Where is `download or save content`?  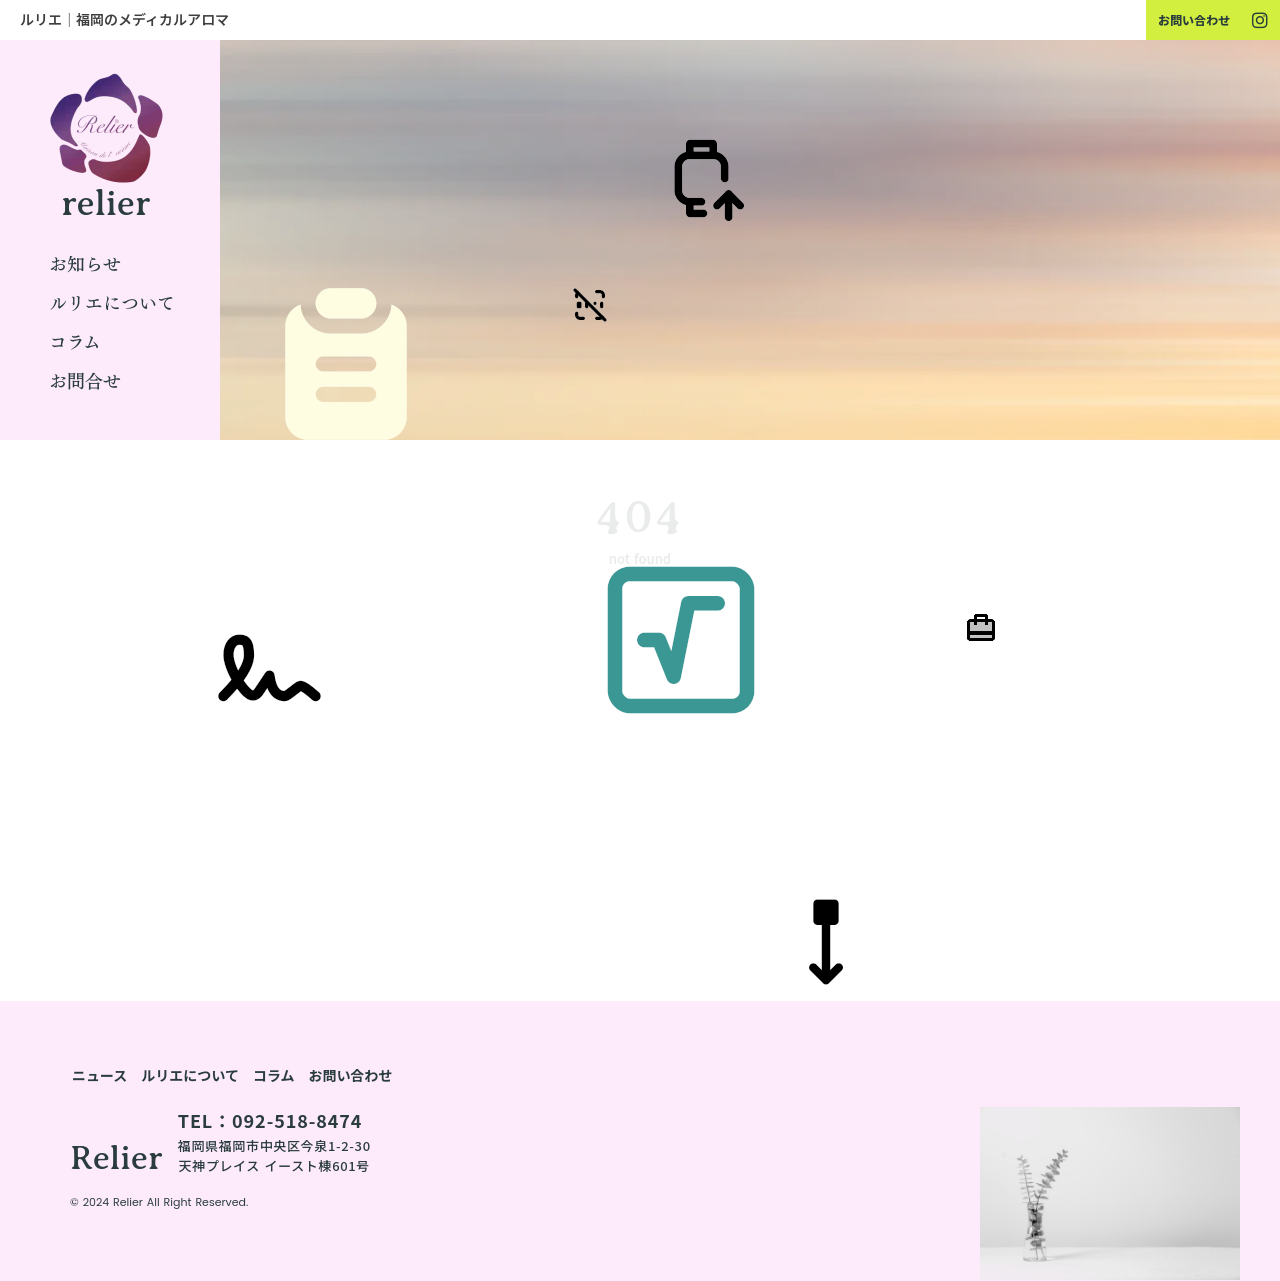
download or save content is located at coordinates (826, 942).